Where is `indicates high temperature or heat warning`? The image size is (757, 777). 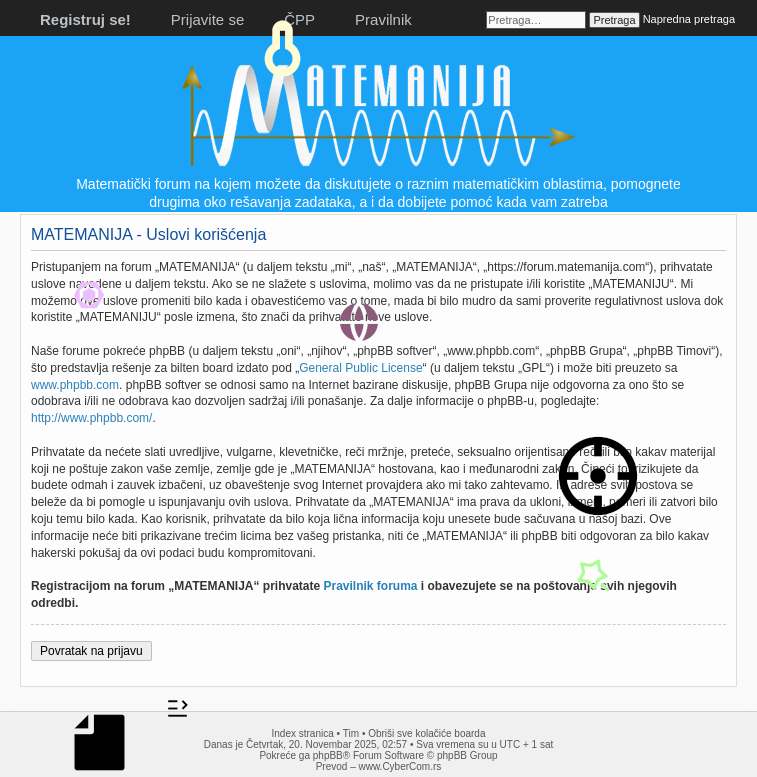
indicates high temperature or heat warning is located at coordinates (282, 48).